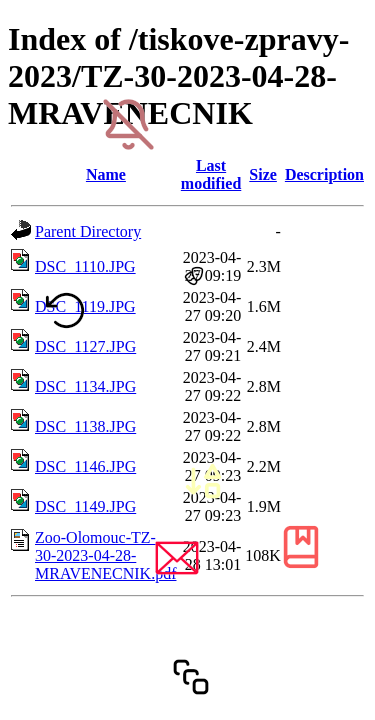 The height and width of the screenshot is (720, 375). I want to click on mute notifications, so click(128, 124).